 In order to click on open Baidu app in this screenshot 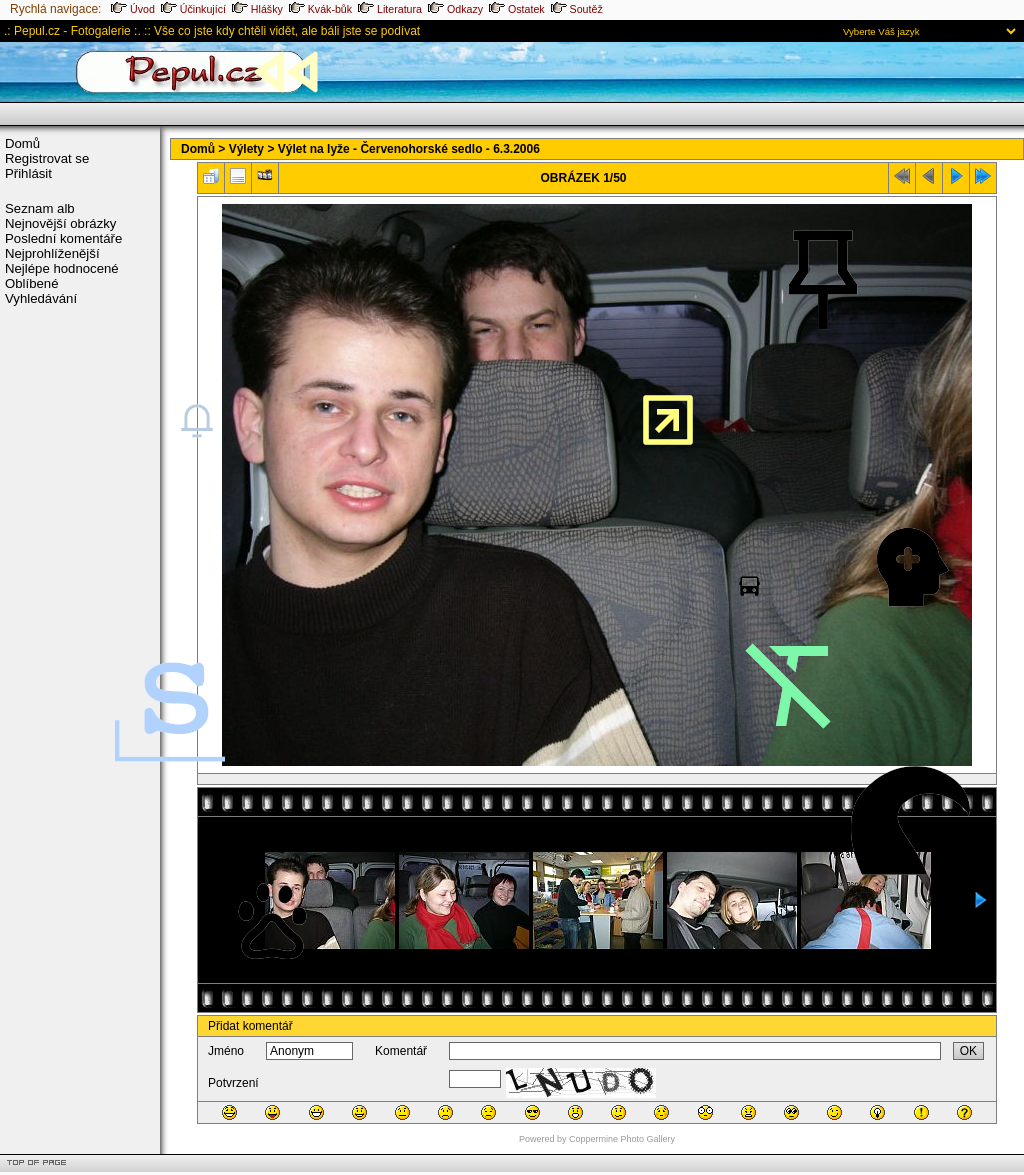, I will do `click(272, 920)`.